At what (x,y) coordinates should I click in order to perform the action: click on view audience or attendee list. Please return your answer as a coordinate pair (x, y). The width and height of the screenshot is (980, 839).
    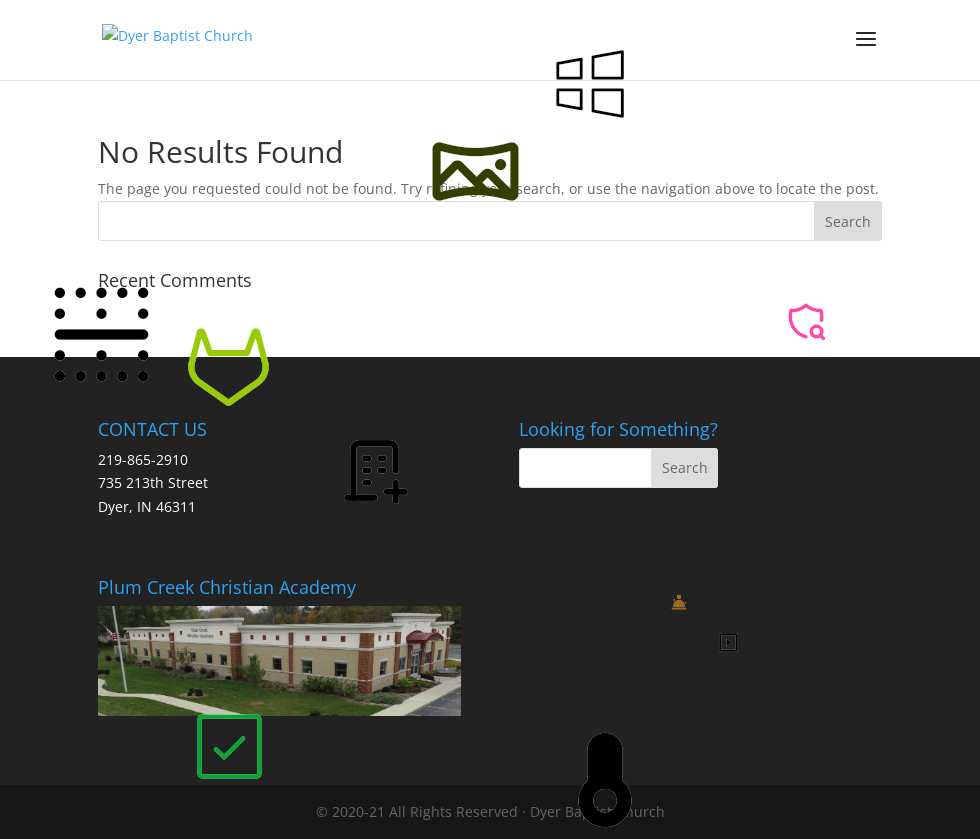
    Looking at the image, I should click on (679, 602).